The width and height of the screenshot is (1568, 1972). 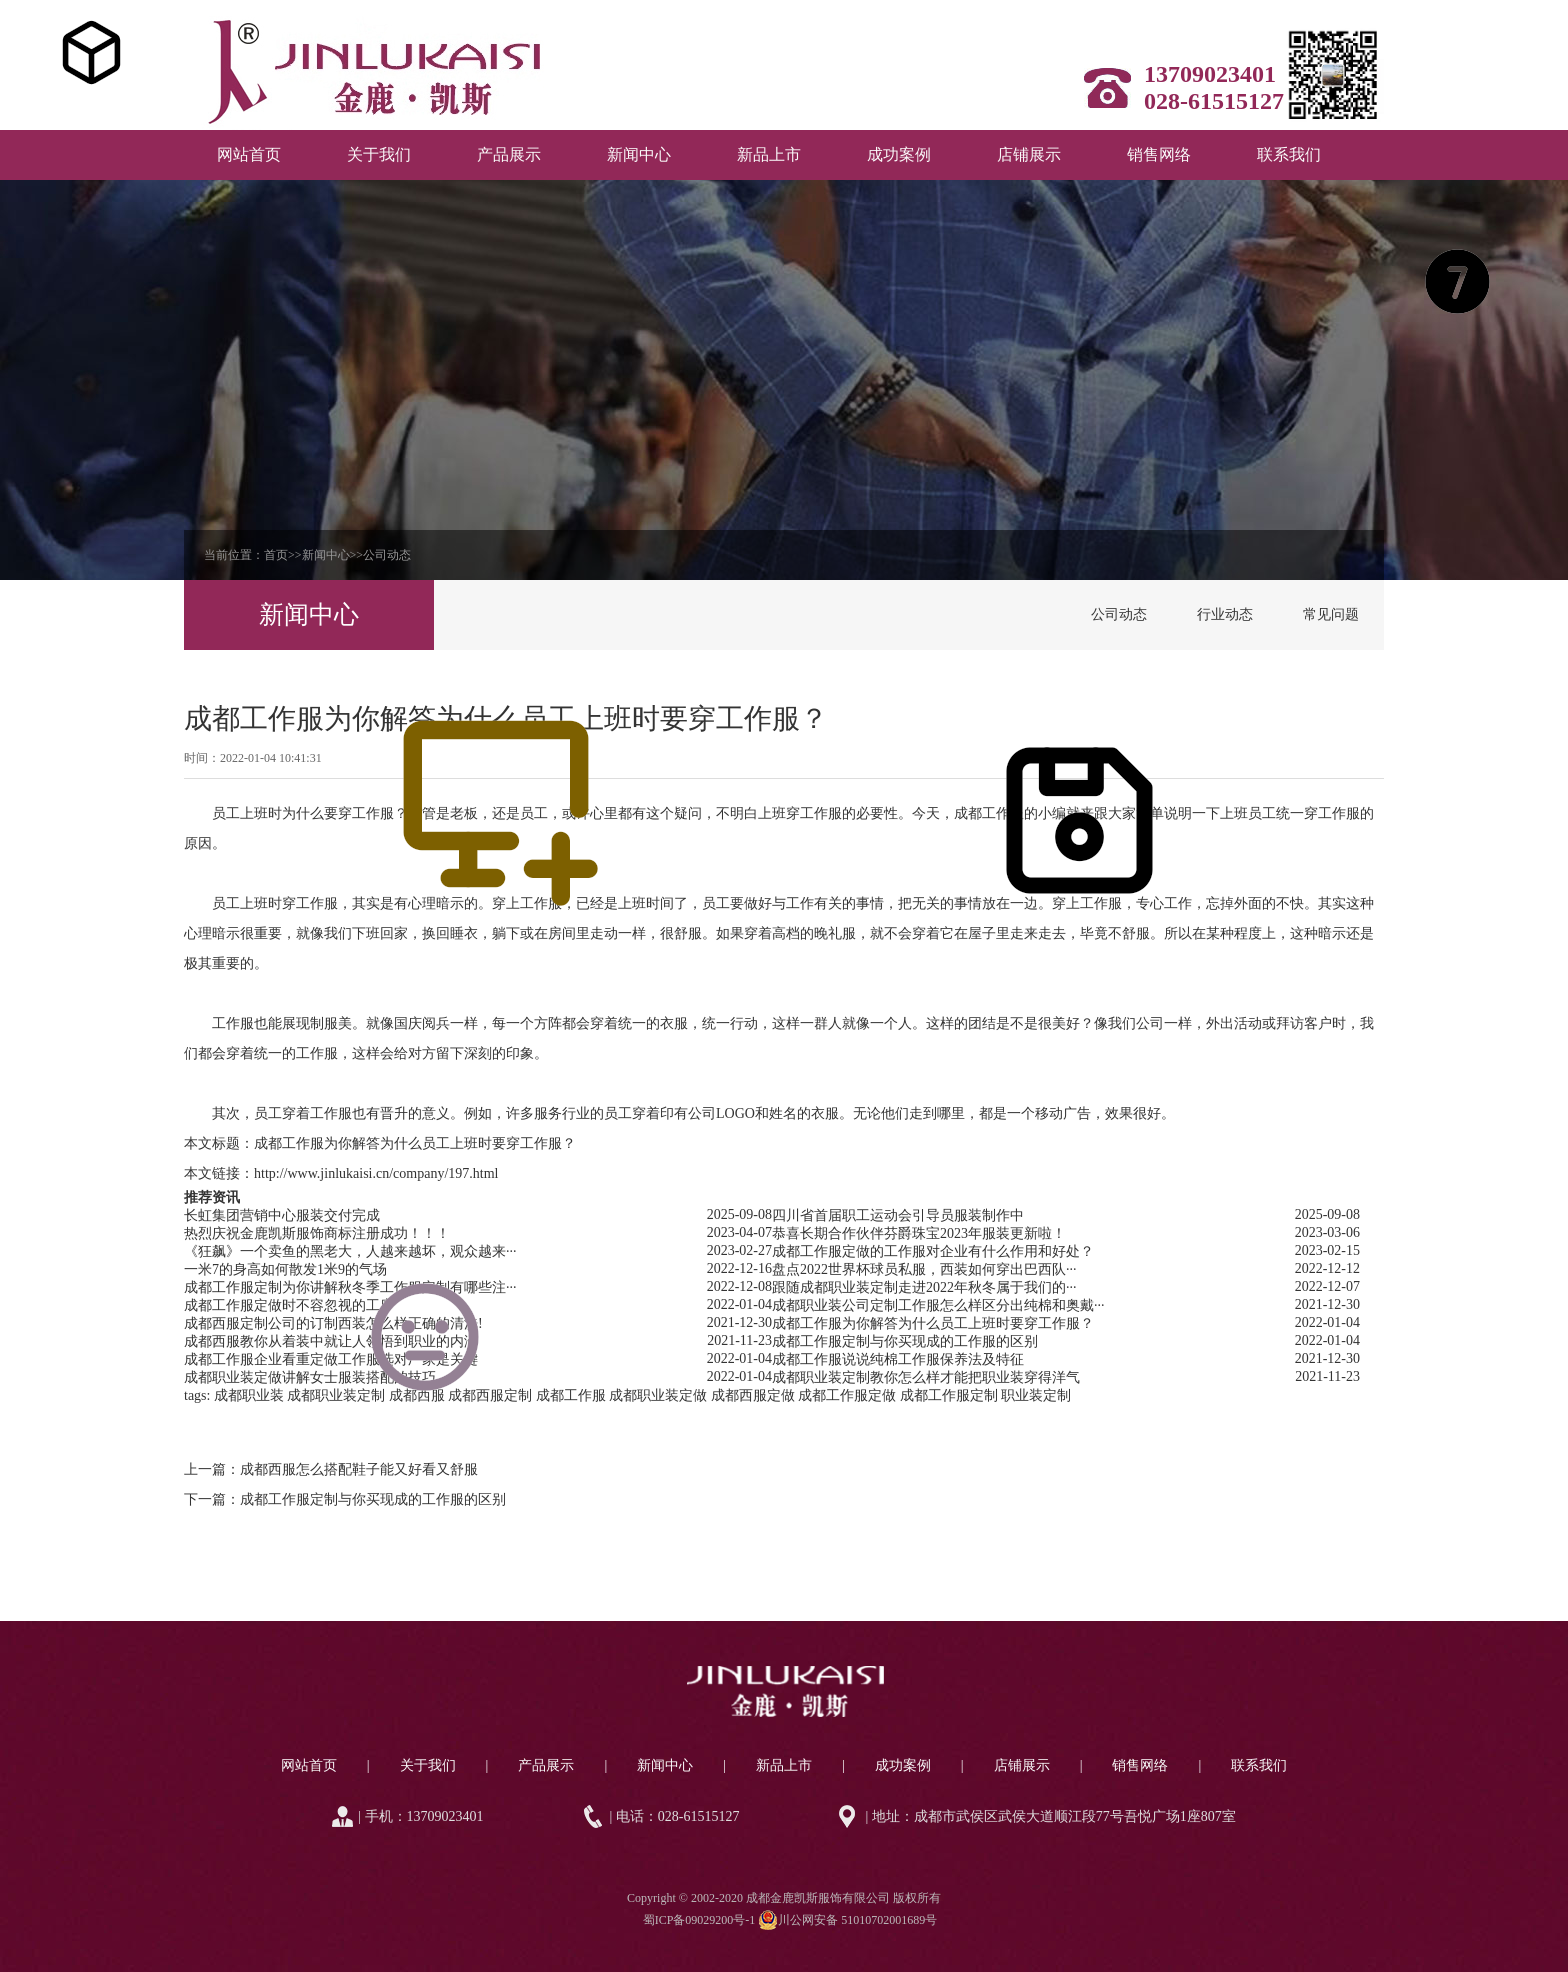 I want to click on add a new desktop or monitor, so click(x=496, y=804).